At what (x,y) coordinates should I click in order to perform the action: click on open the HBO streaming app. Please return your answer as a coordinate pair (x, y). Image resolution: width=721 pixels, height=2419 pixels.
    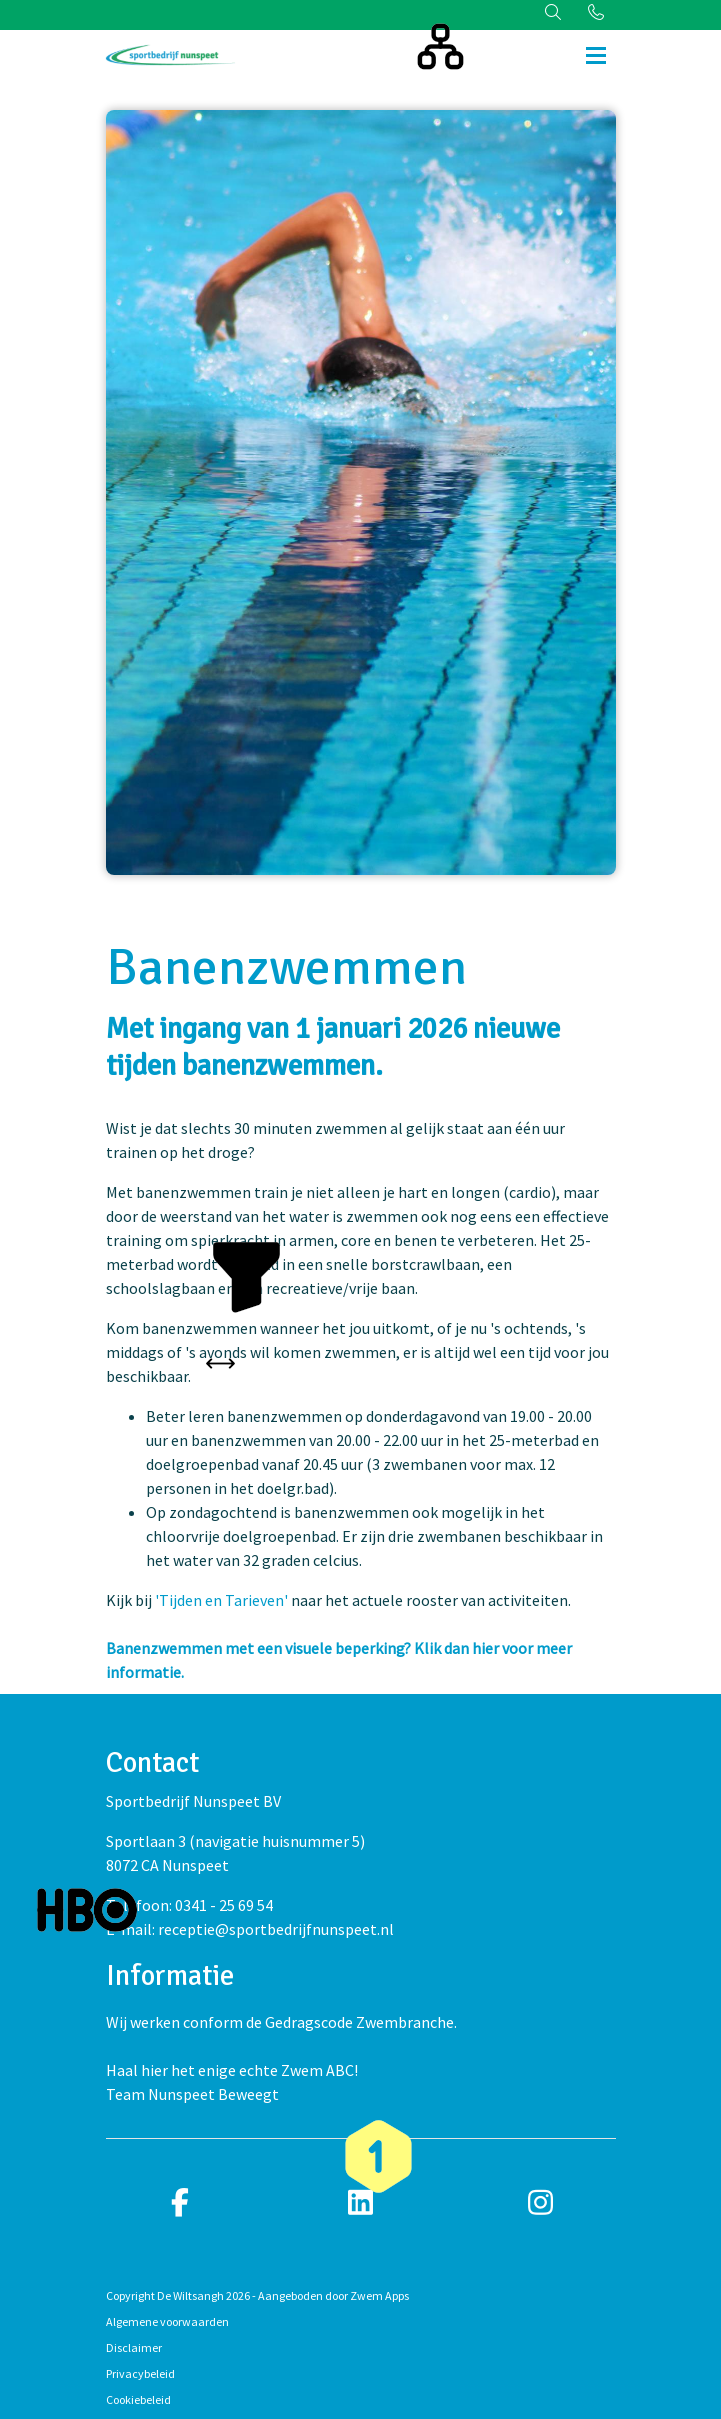
    Looking at the image, I should click on (85, 1910).